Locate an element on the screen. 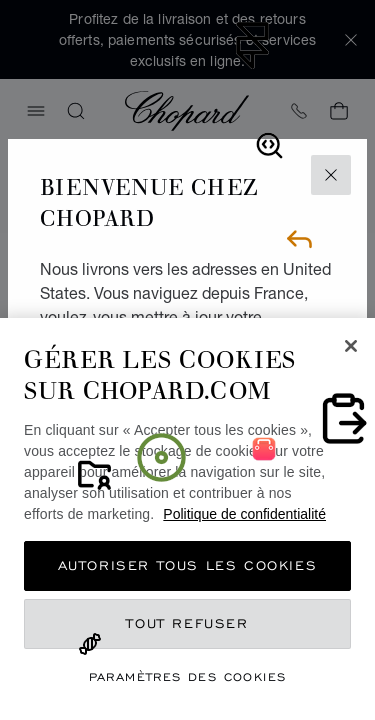 The width and height of the screenshot is (375, 720). open Framer app is located at coordinates (252, 44).